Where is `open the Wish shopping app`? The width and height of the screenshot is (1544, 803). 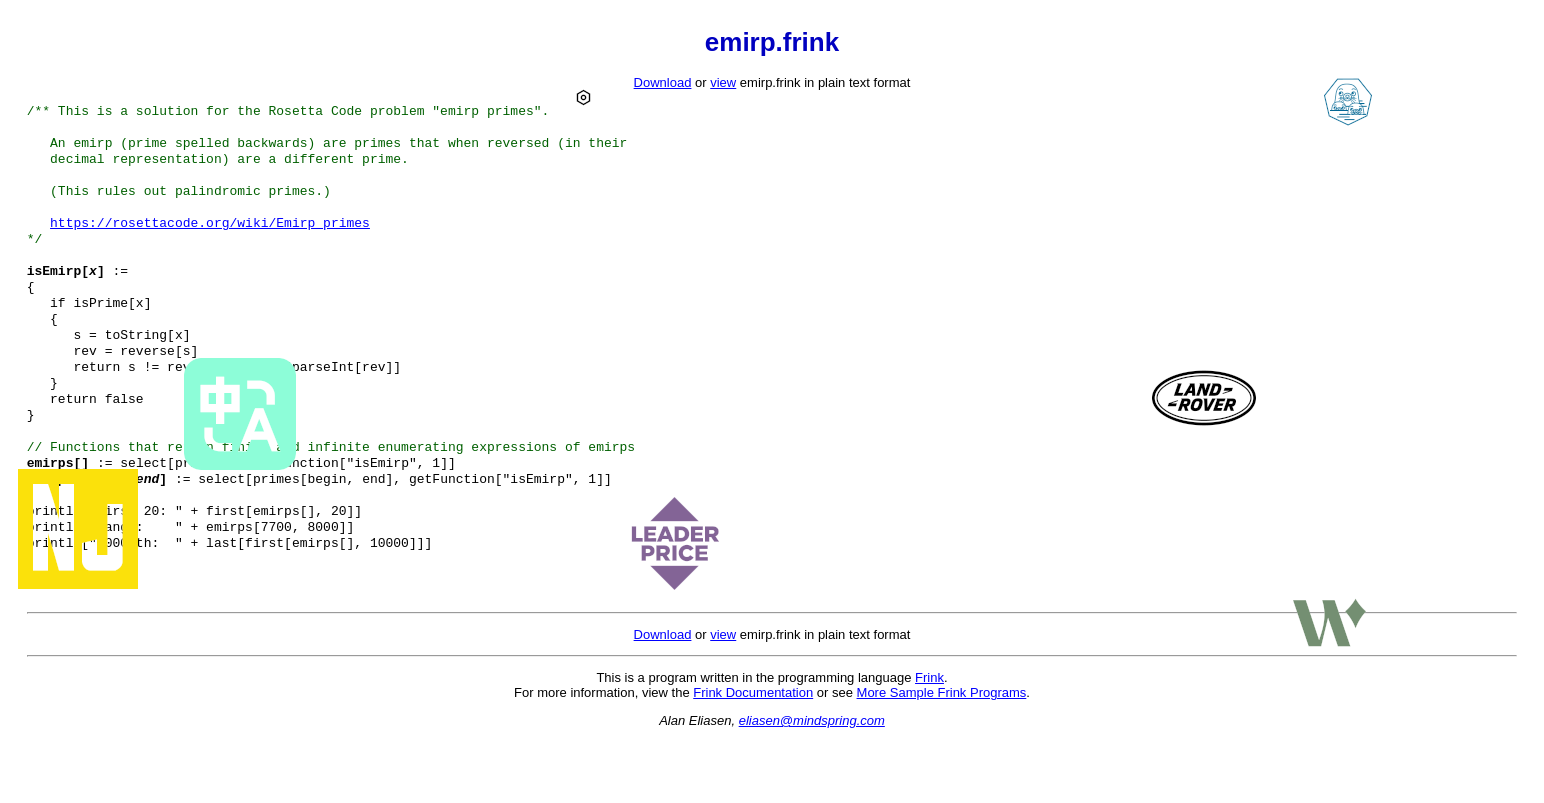
open the Wish shopping app is located at coordinates (1329, 622).